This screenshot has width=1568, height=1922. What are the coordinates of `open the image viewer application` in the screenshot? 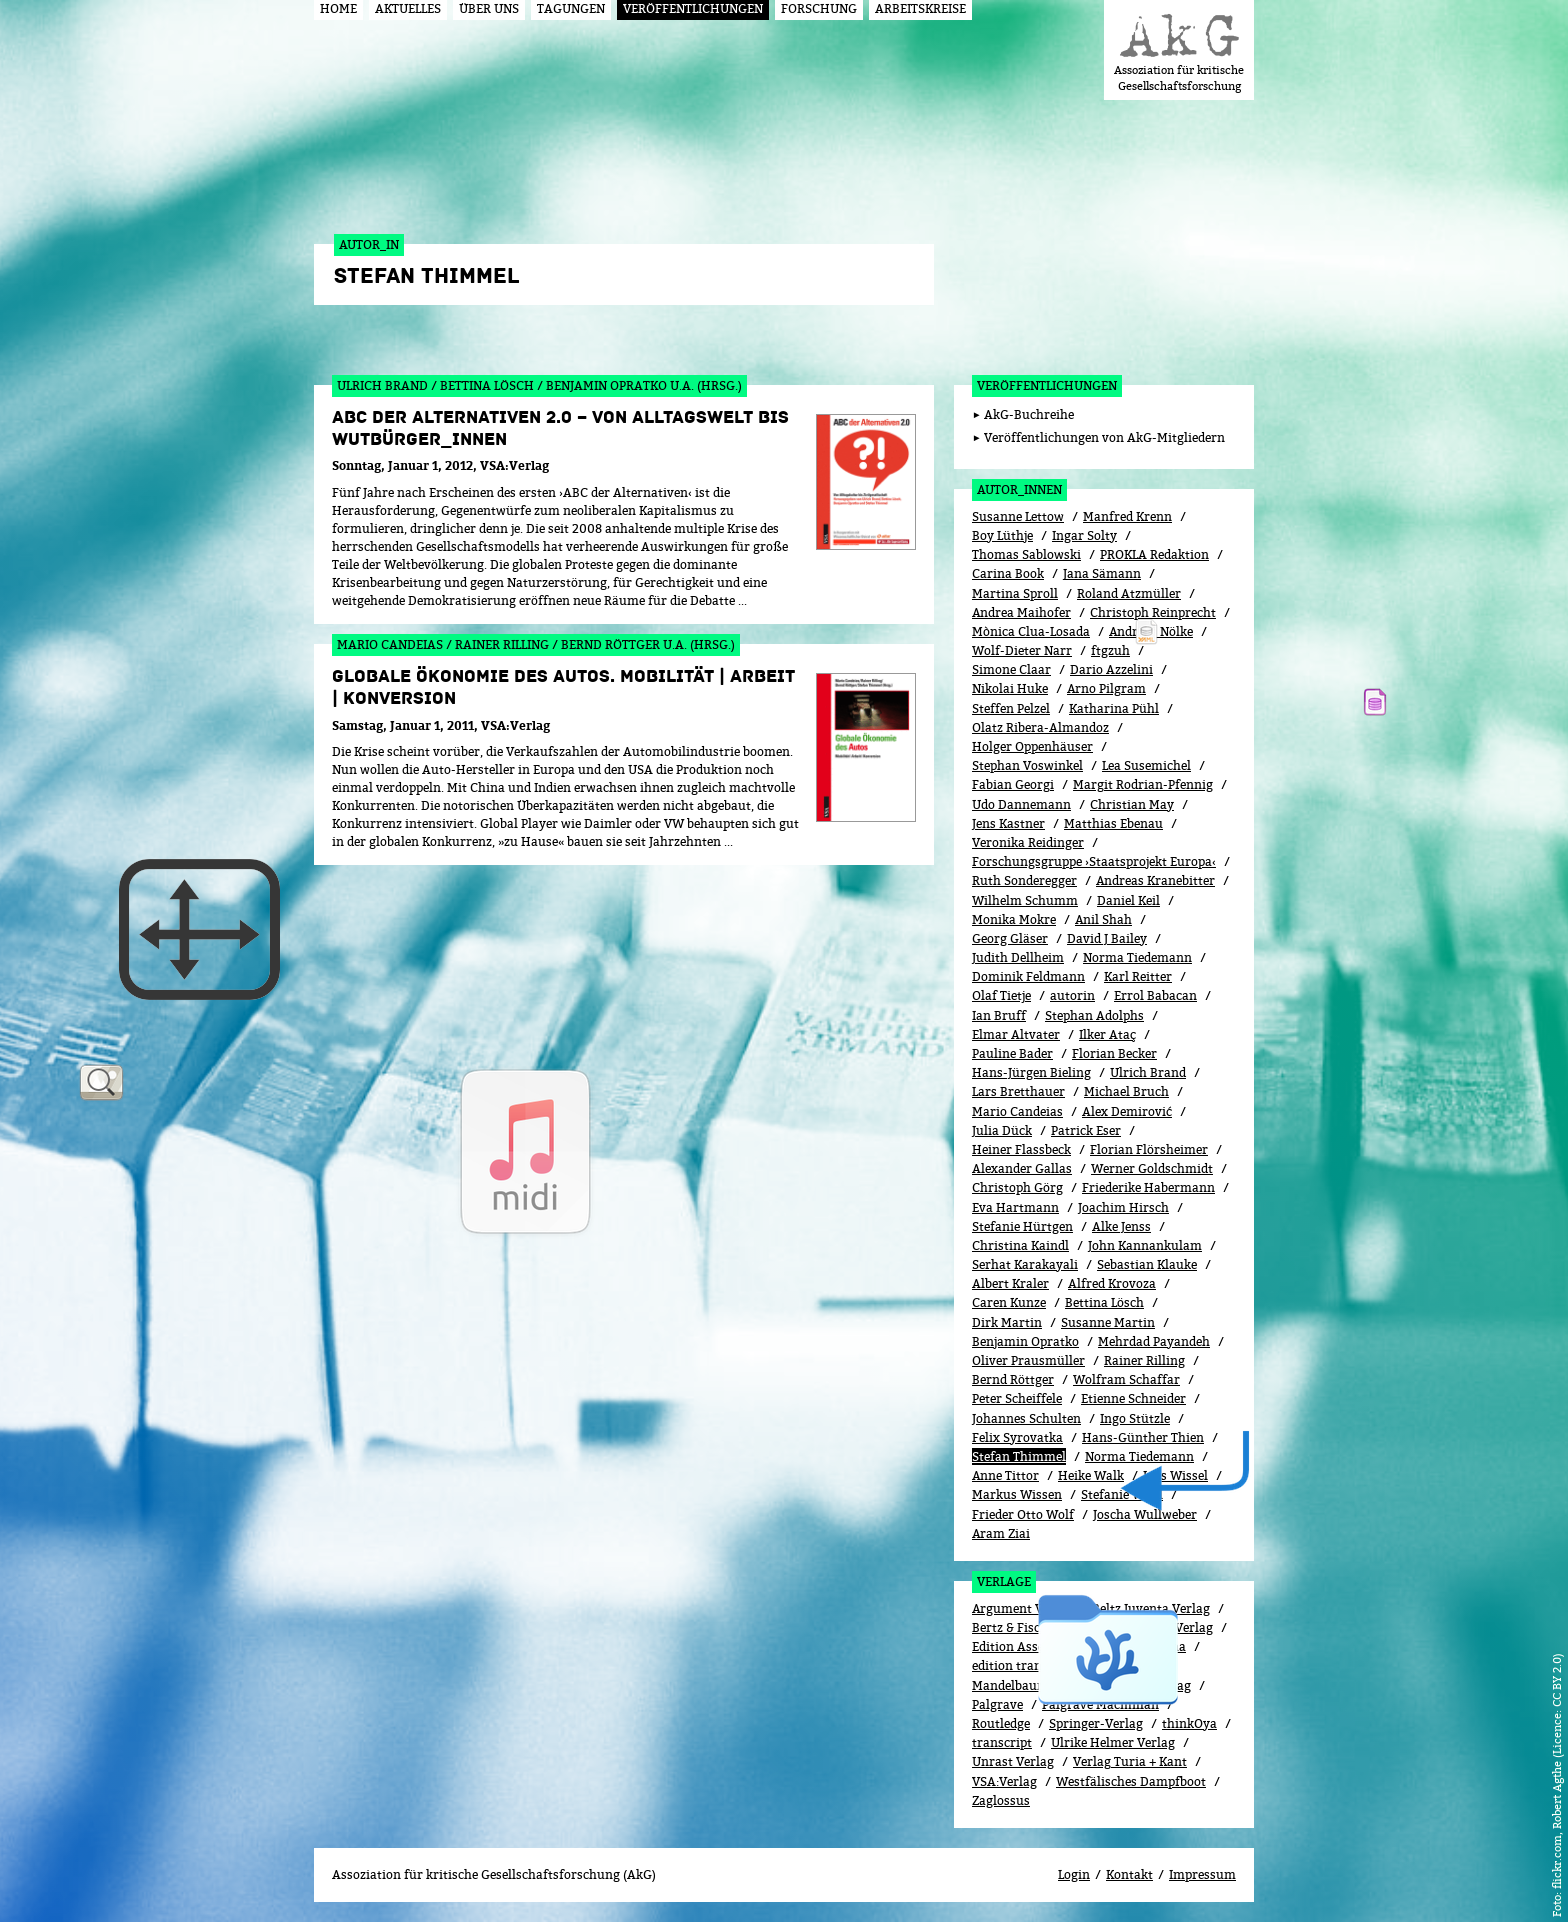 It's located at (101, 1082).